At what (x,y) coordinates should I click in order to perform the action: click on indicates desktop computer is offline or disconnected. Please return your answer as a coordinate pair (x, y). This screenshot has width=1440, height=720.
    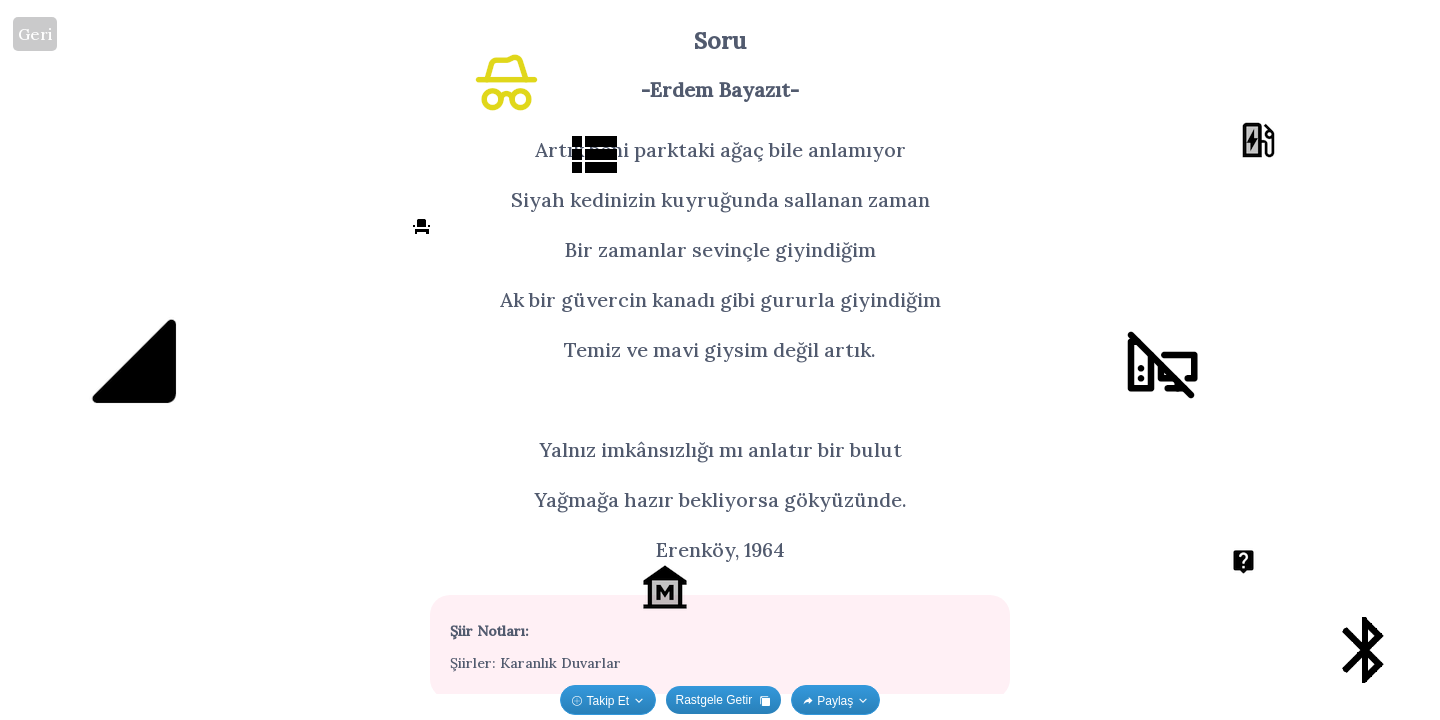
    Looking at the image, I should click on (1161, 365).